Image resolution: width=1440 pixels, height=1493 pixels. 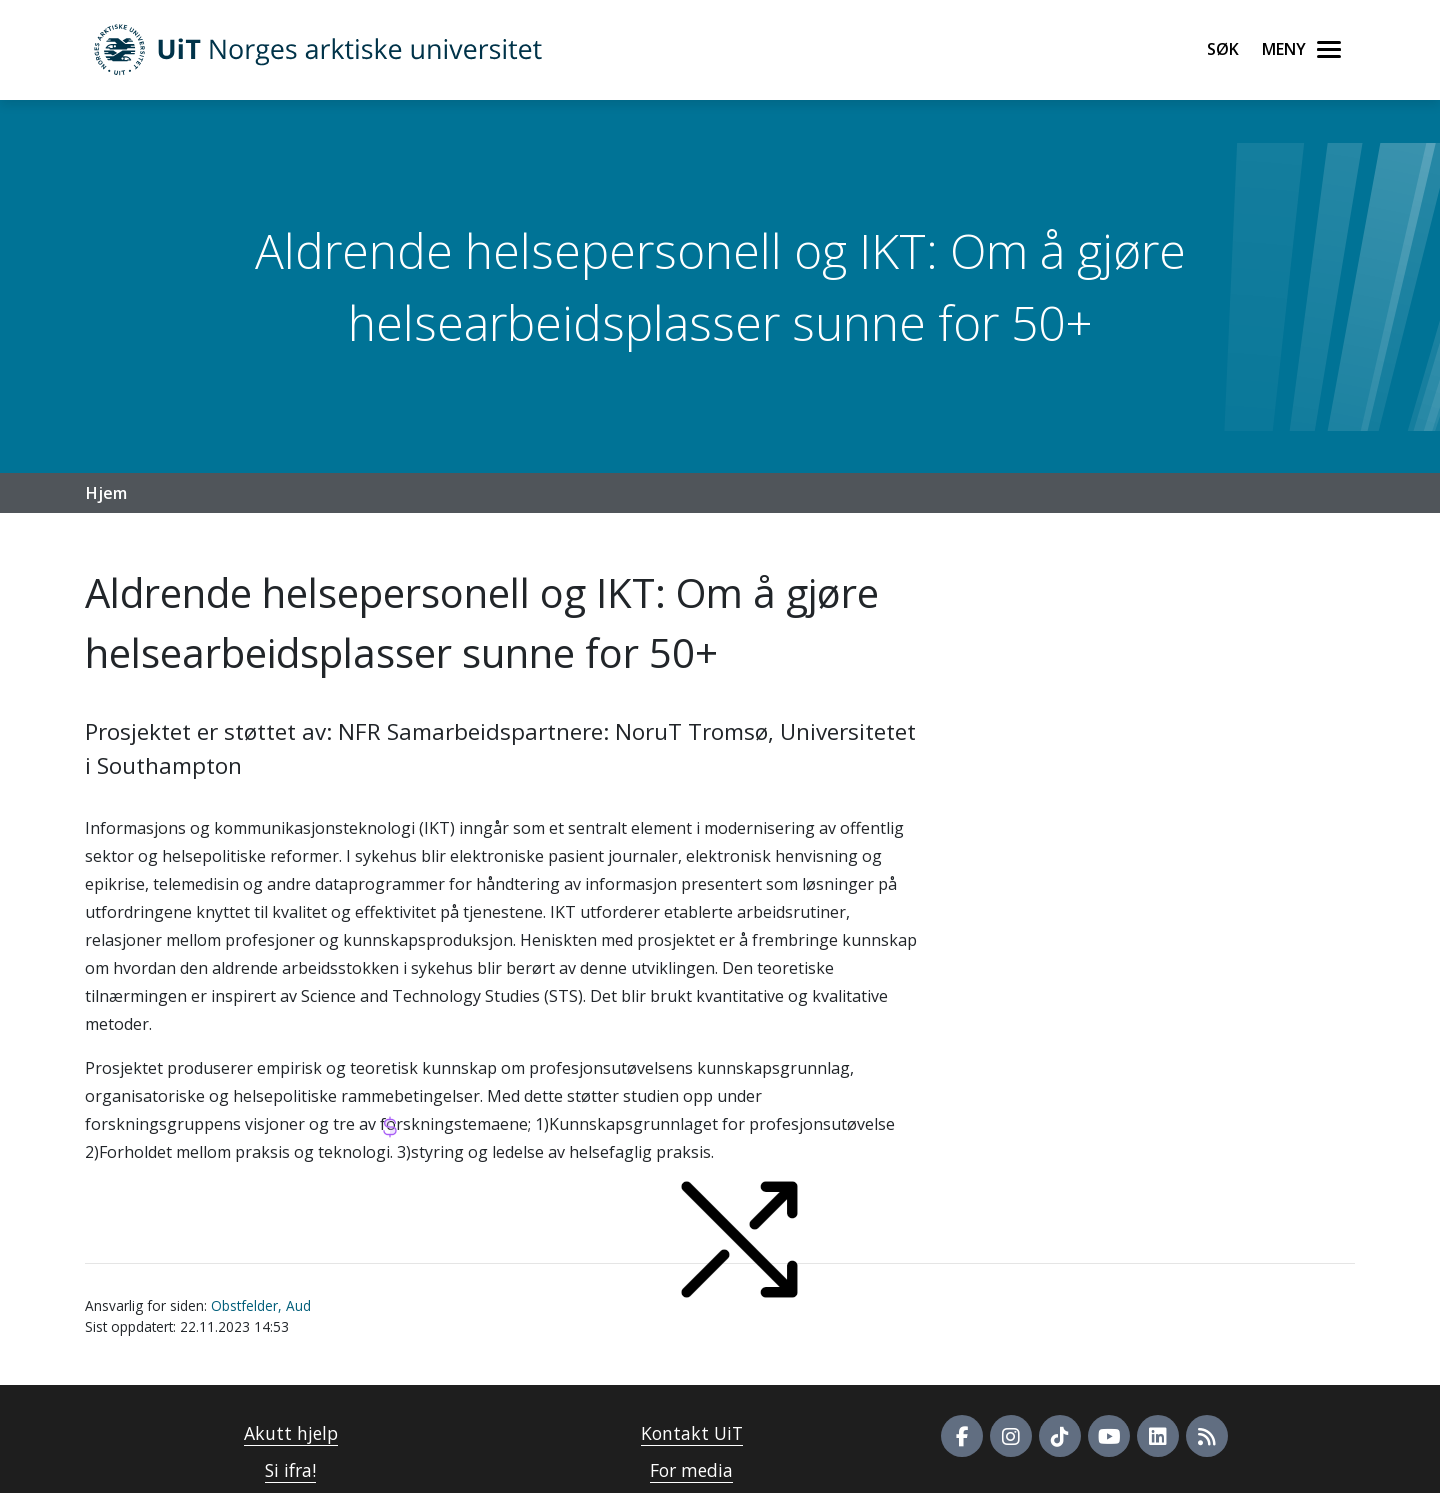 I want to click on view pricing or payment options, so click(x=390, y=1127).